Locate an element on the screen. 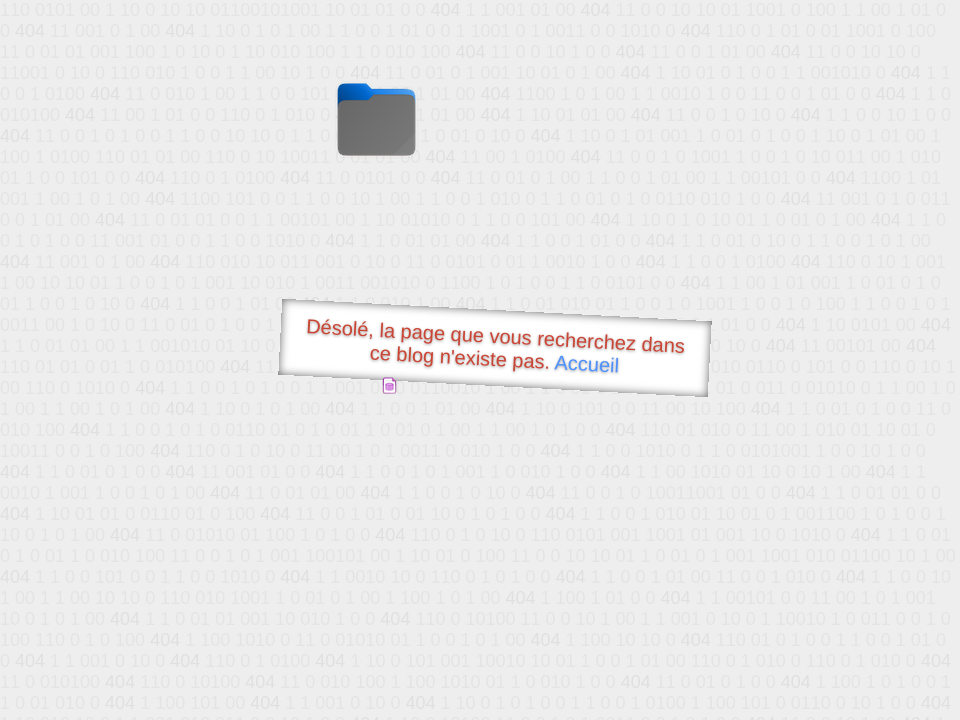 The width and height of the screenshot is (960, 720). open folder to view contents is located at coordinates (376, 119).